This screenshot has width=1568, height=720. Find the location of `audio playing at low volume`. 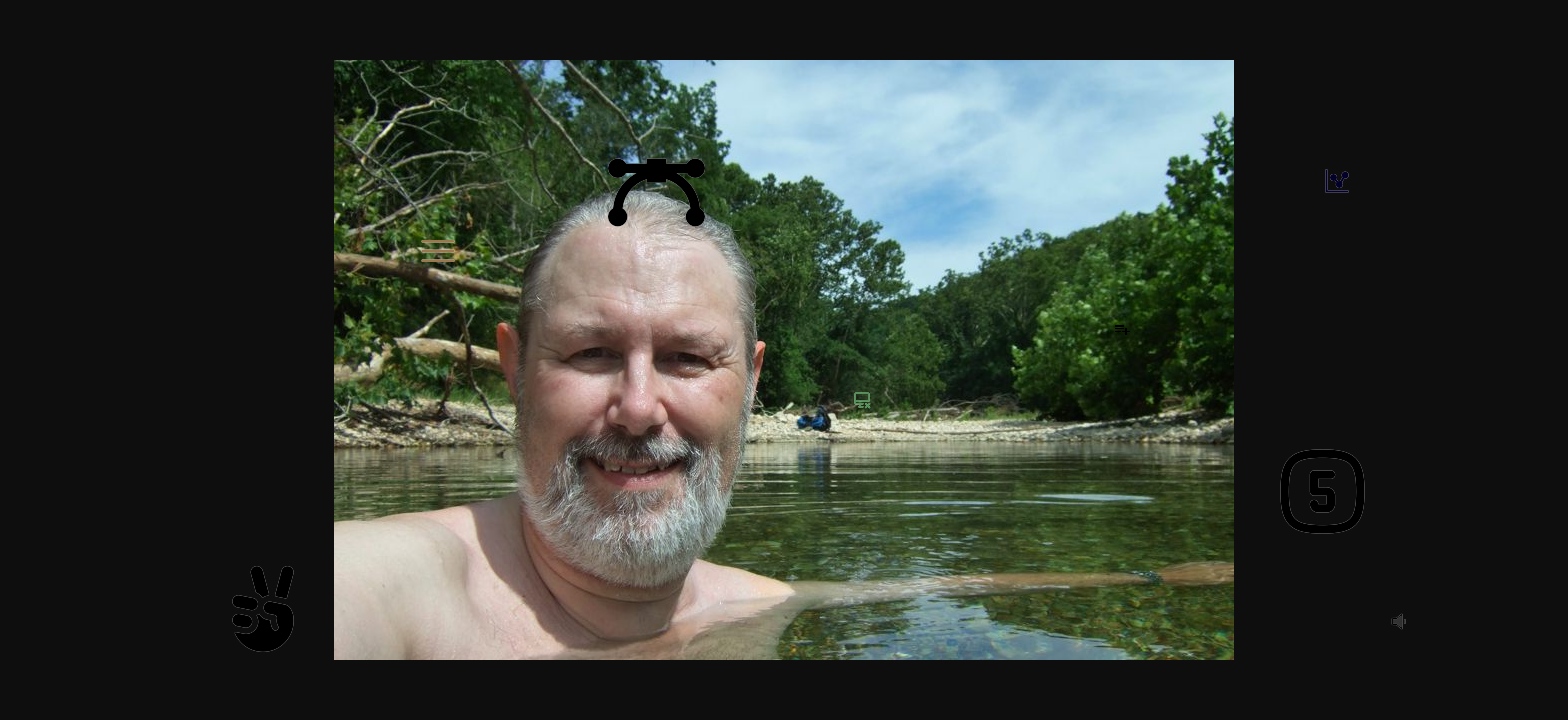

audio playing at low volume is located at coordinates (1399, 621).